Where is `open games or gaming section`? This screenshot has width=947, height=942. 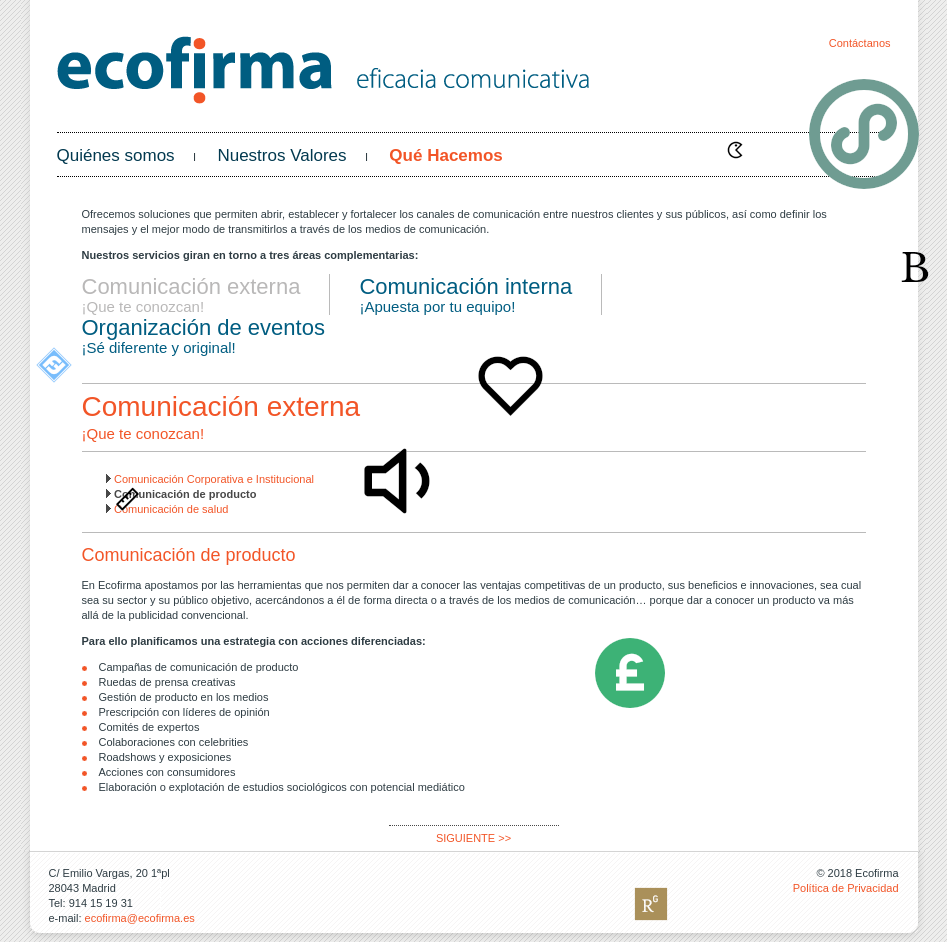
open games or gaming section is located at coordinates (736, 150).